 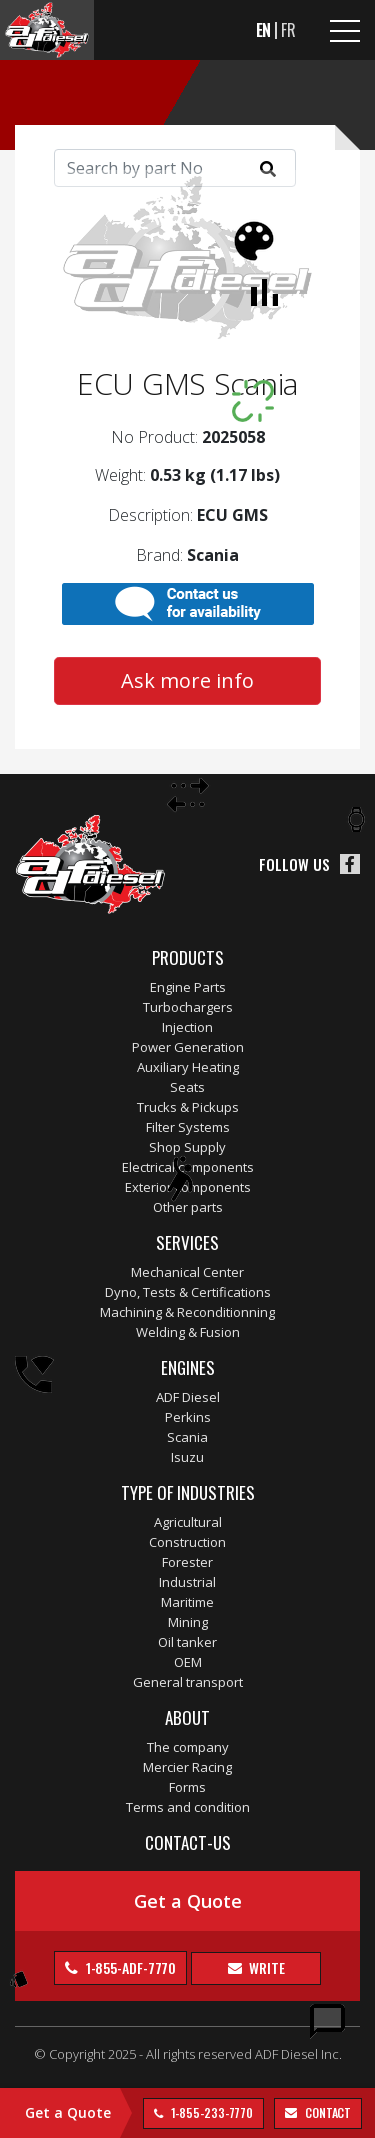 What do you see at coordinates (188, 795) in the screenshot?
I see `view multiple stops on a route` at bounding box center [188, 795].